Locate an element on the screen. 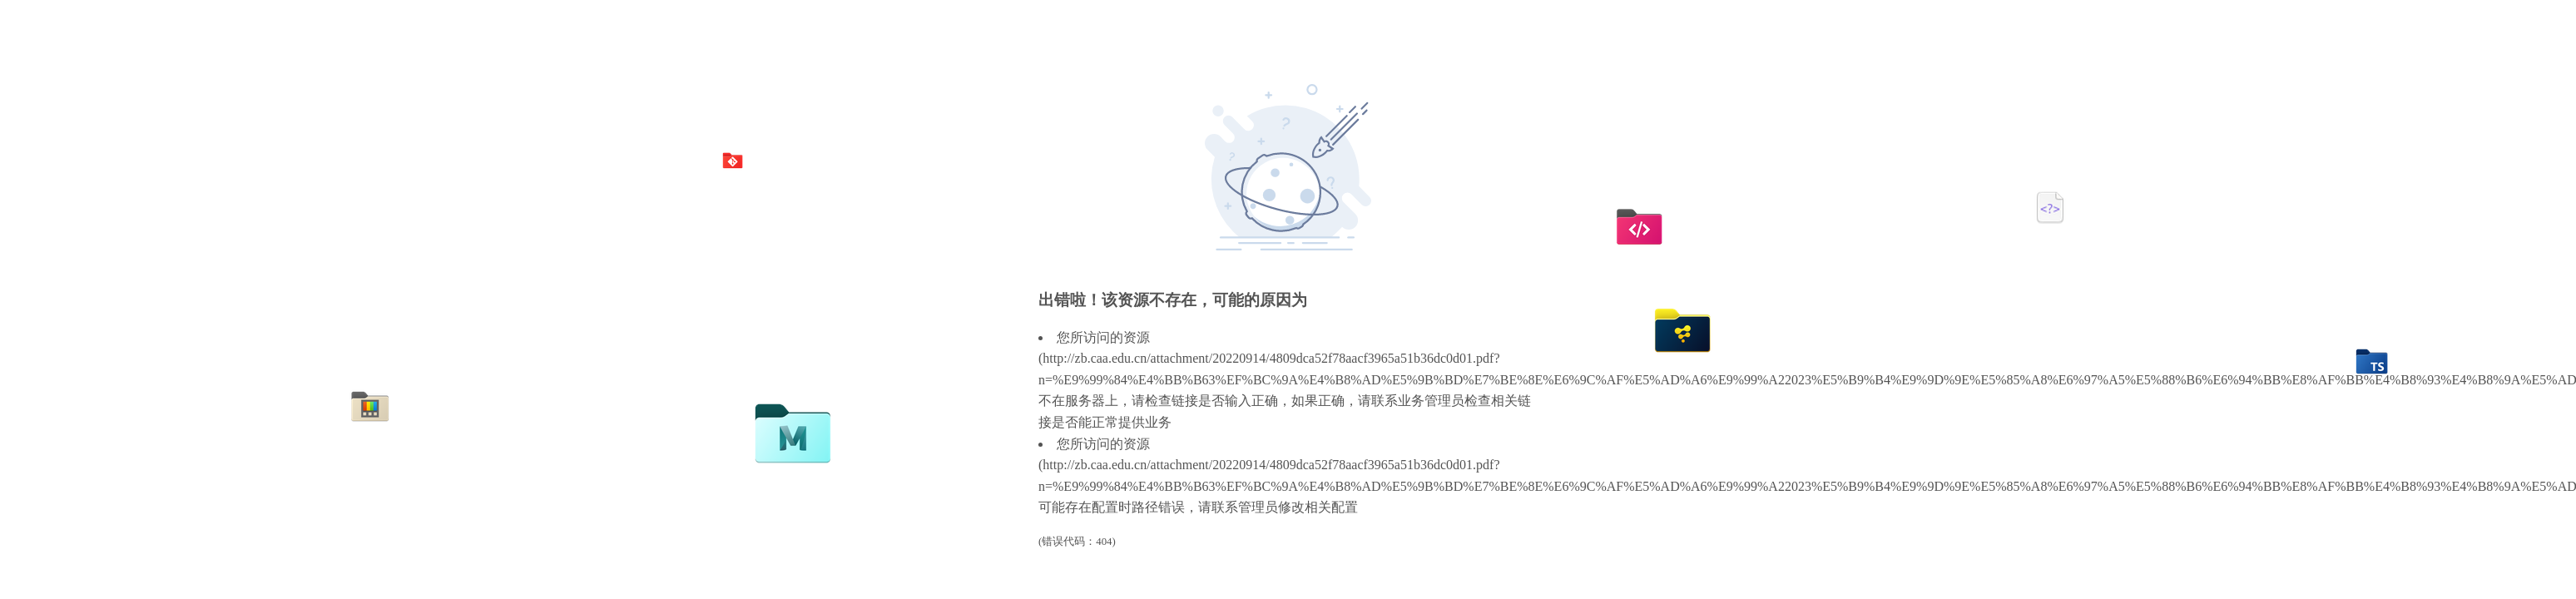  open git repository folder is located at coordinates (732, 161).